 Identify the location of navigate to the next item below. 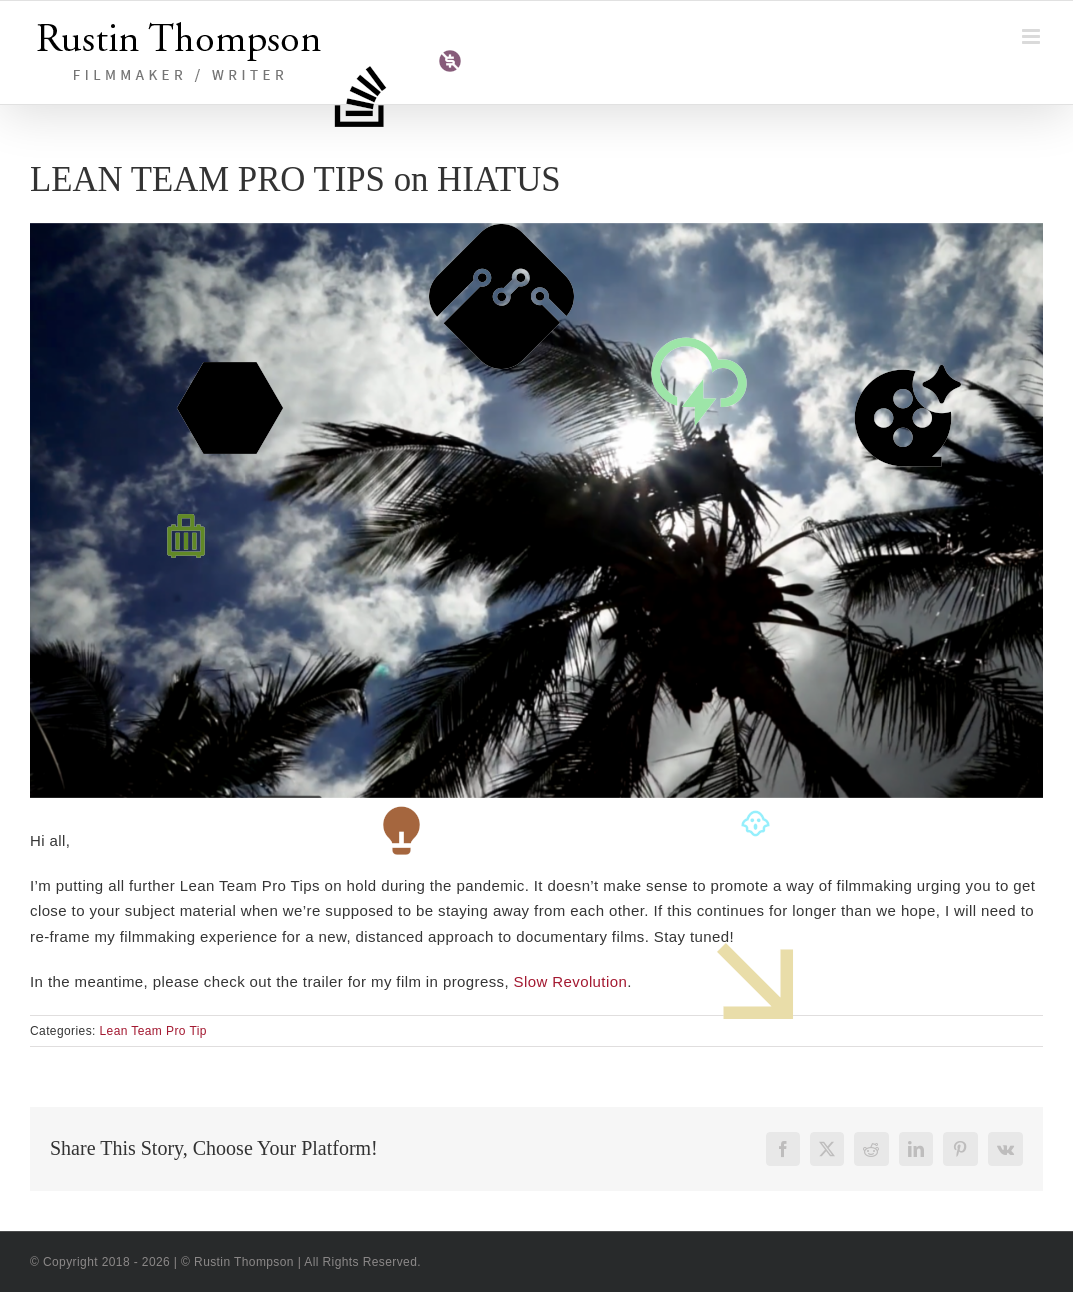
(755, 981).